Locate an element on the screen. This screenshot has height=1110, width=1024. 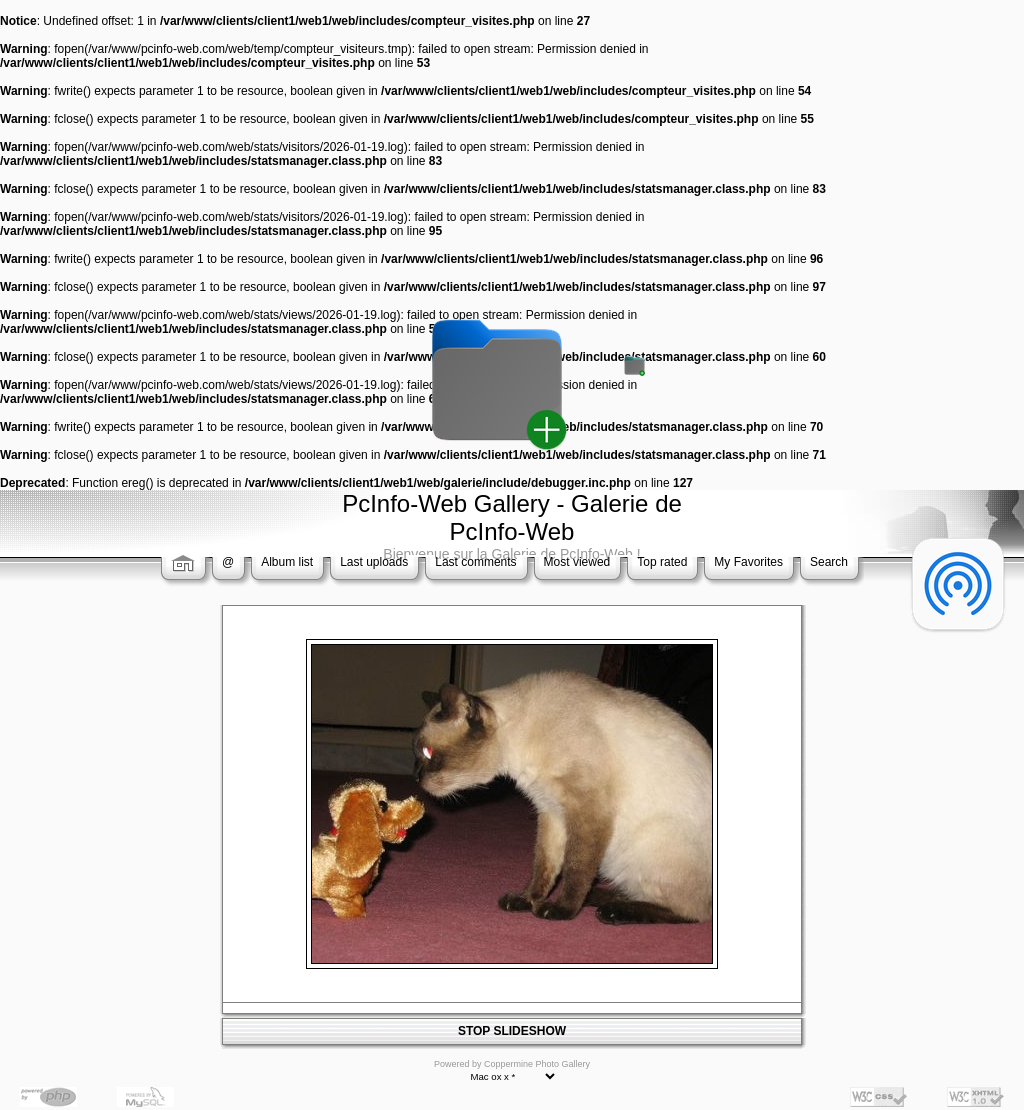
share files wirelessly with nearby Apple devices is located at coordinates (958, 584).